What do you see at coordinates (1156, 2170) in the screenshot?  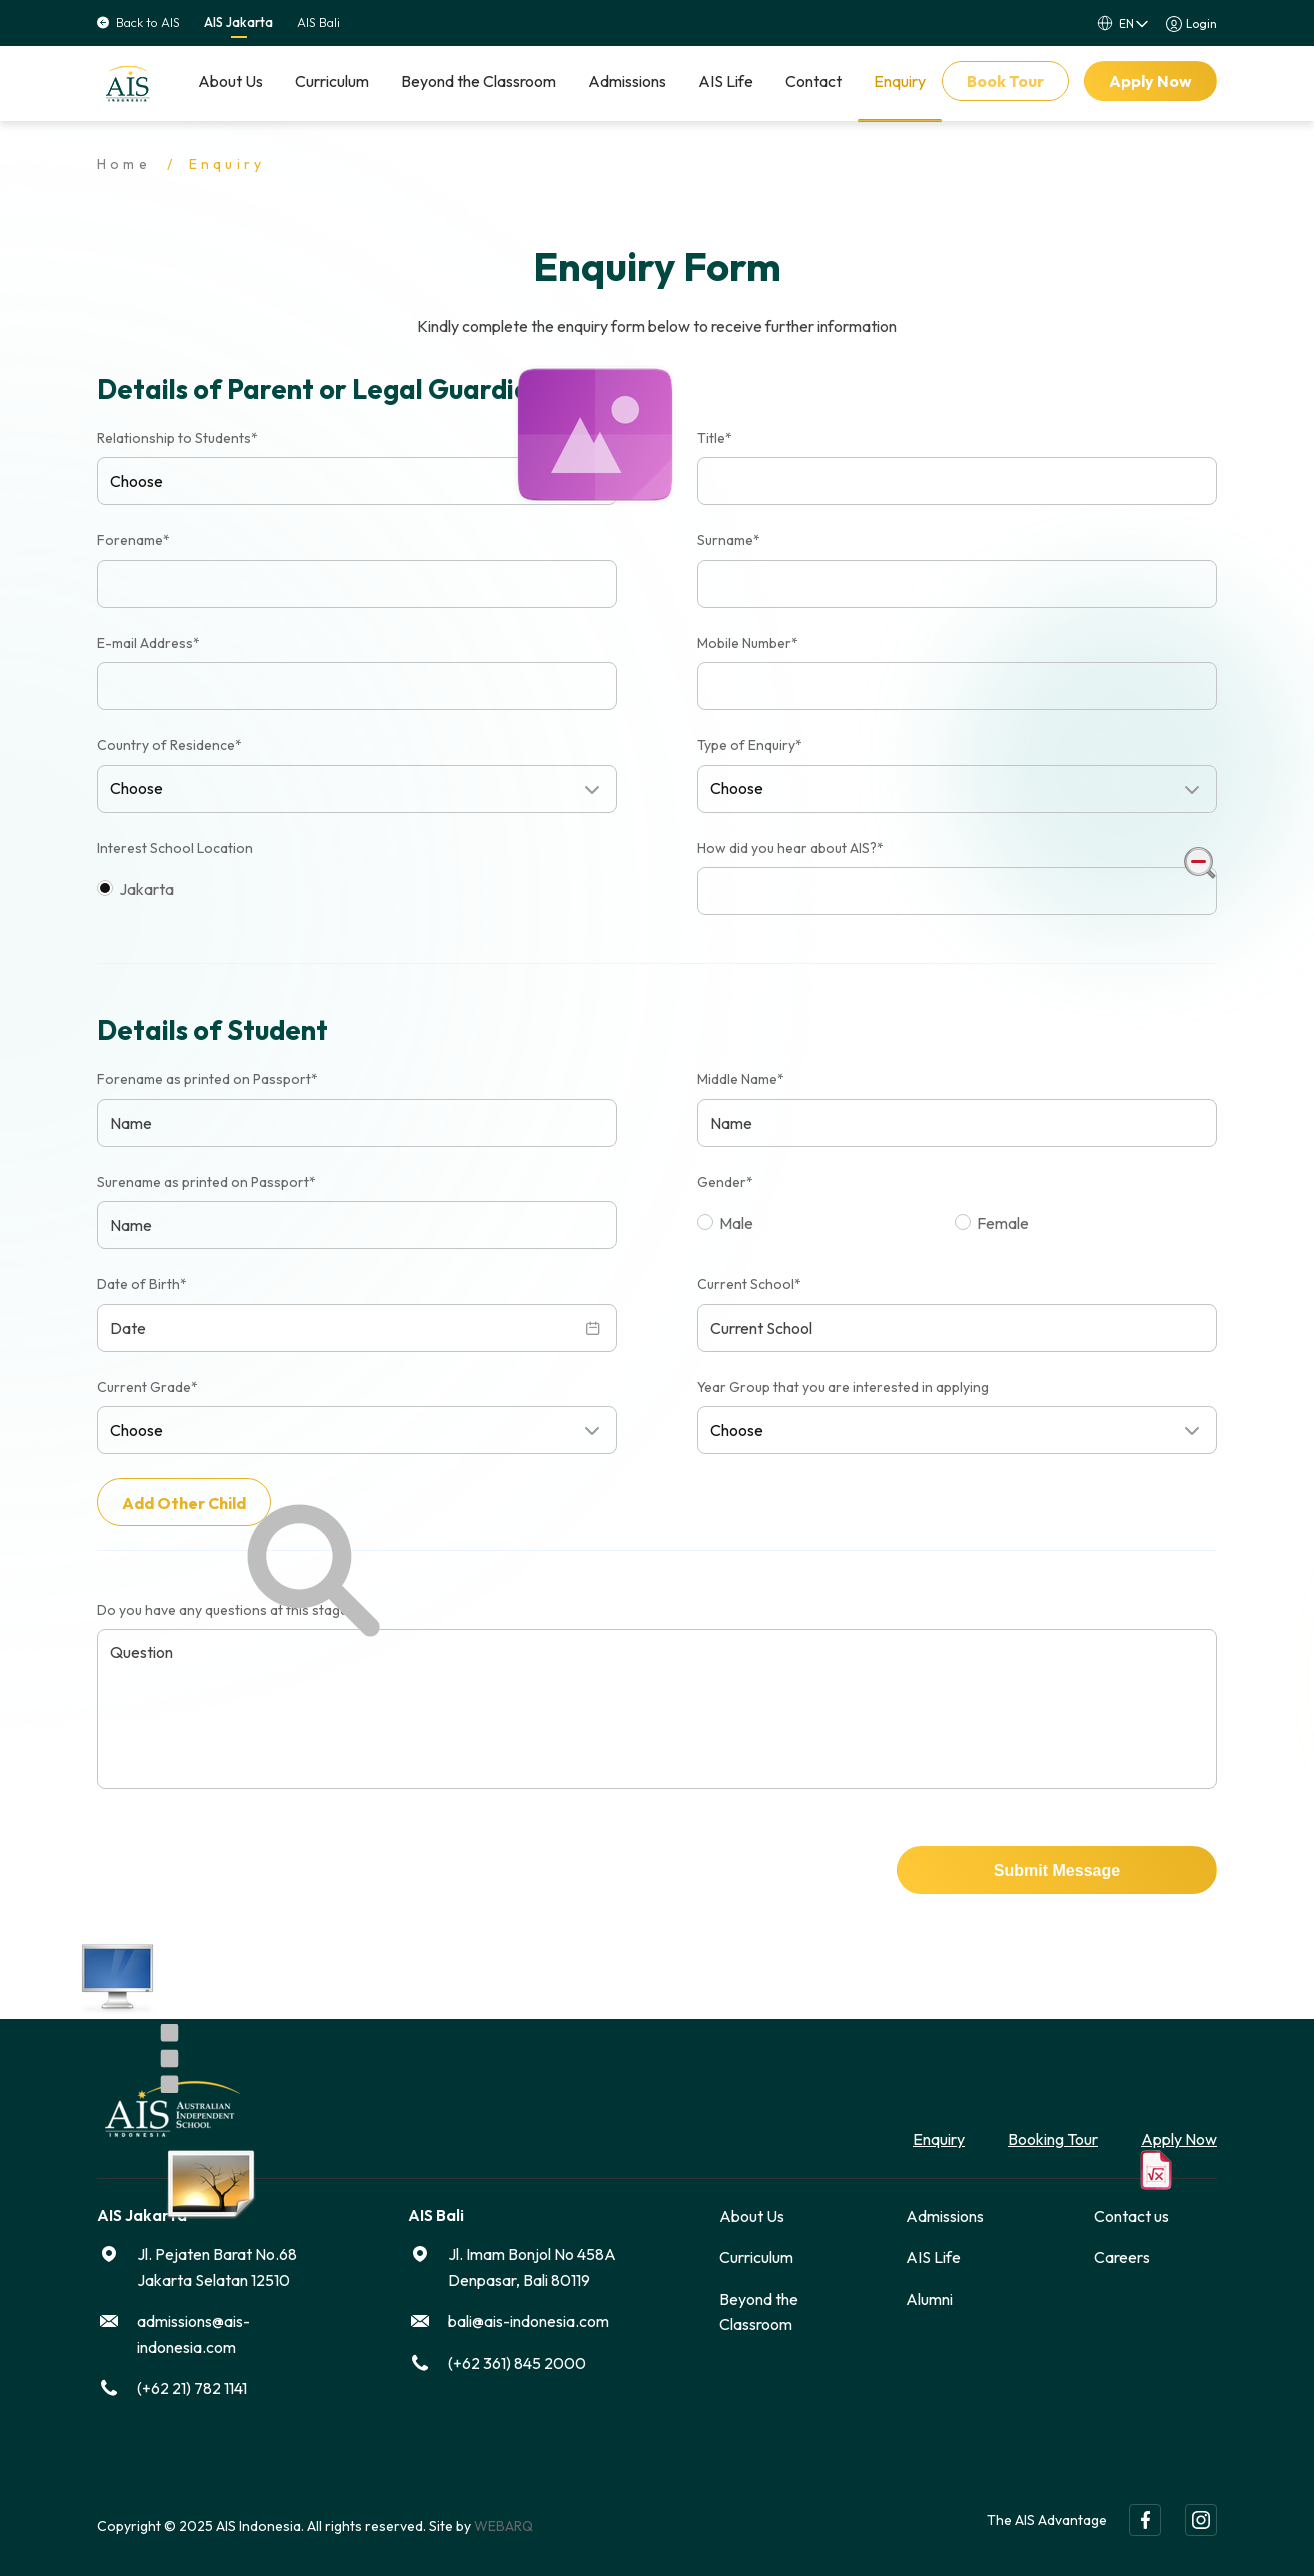 I see `open an opendocument formula file` at bounding box center [1156, 2170].